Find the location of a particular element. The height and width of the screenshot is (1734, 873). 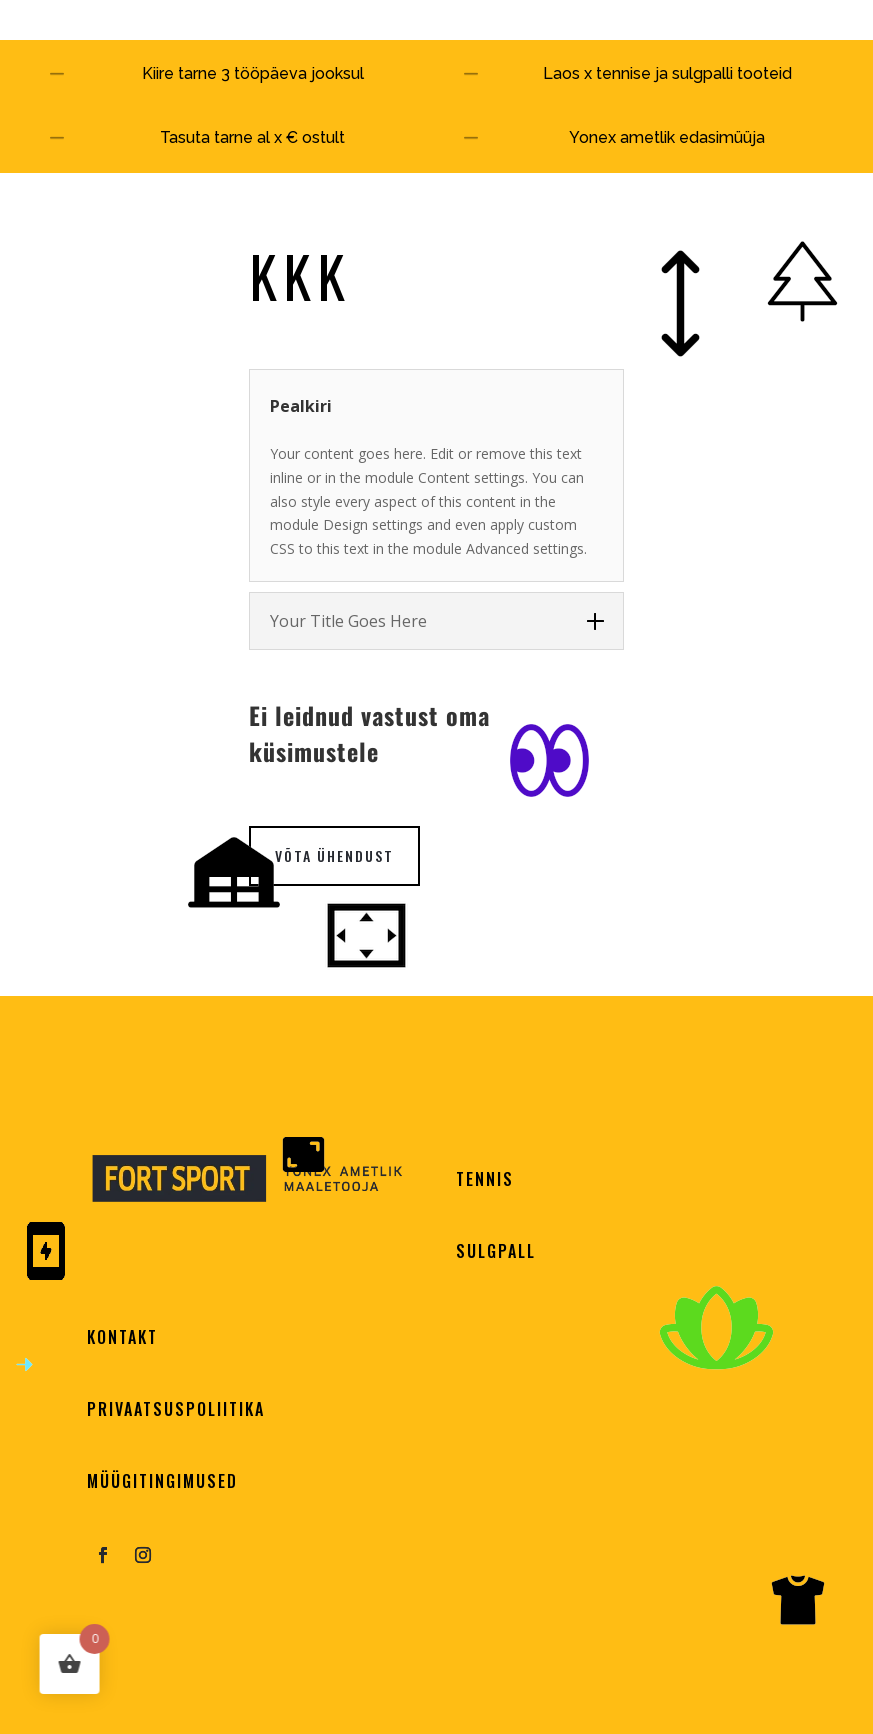

browse clothing or apparel items is located at coordinates (798, 1600).